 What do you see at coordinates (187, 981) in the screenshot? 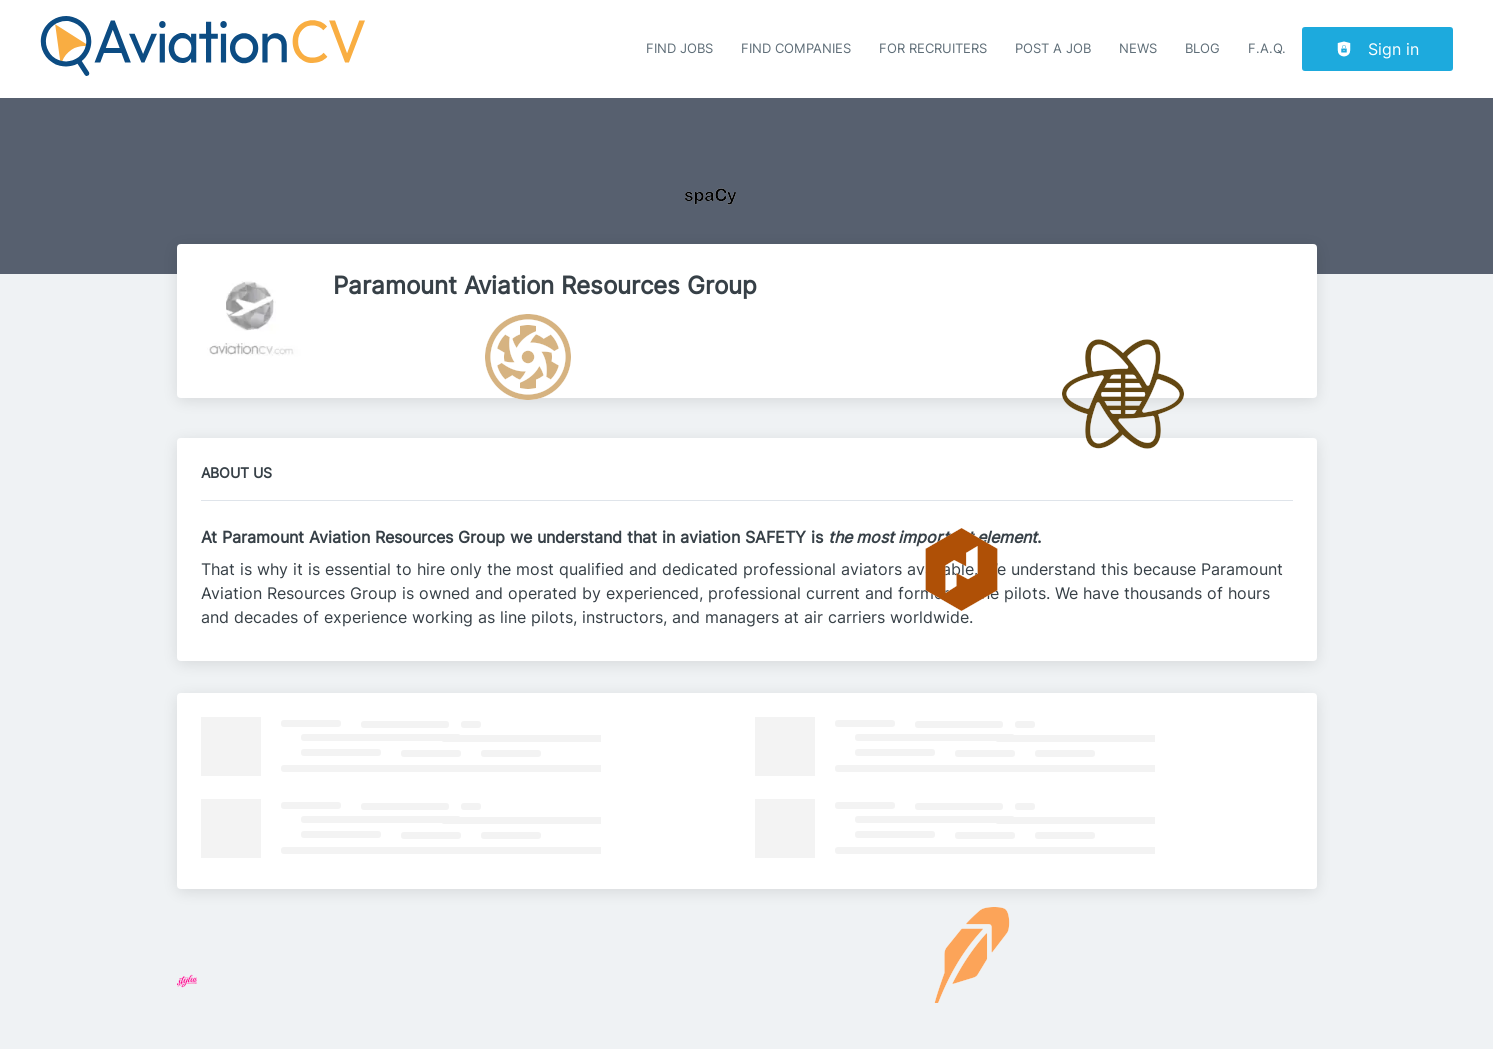
I see `stylus CSS preprocessor logo` at bounding box center [187, 981].